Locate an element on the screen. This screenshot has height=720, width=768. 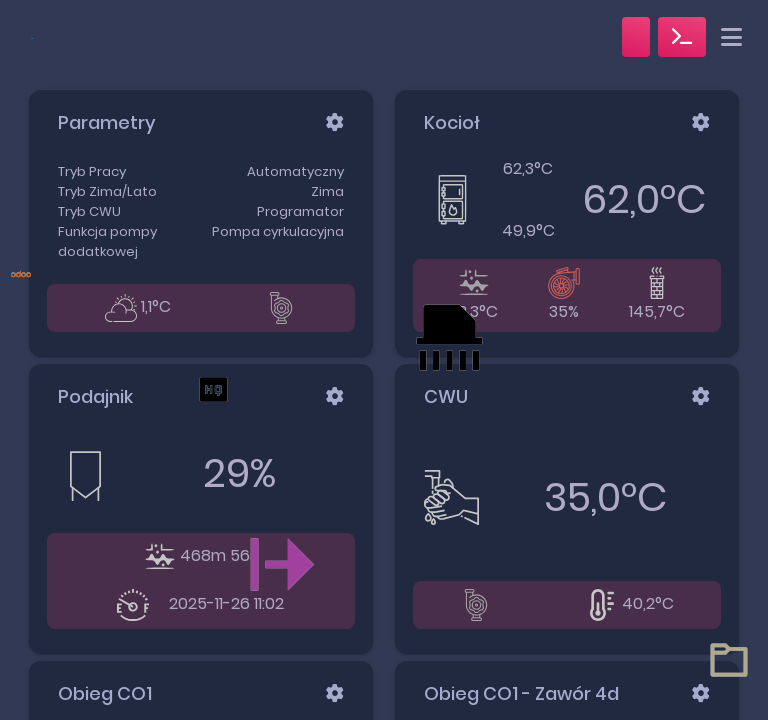
open odoo business management app is located at coordinates (21, 274).